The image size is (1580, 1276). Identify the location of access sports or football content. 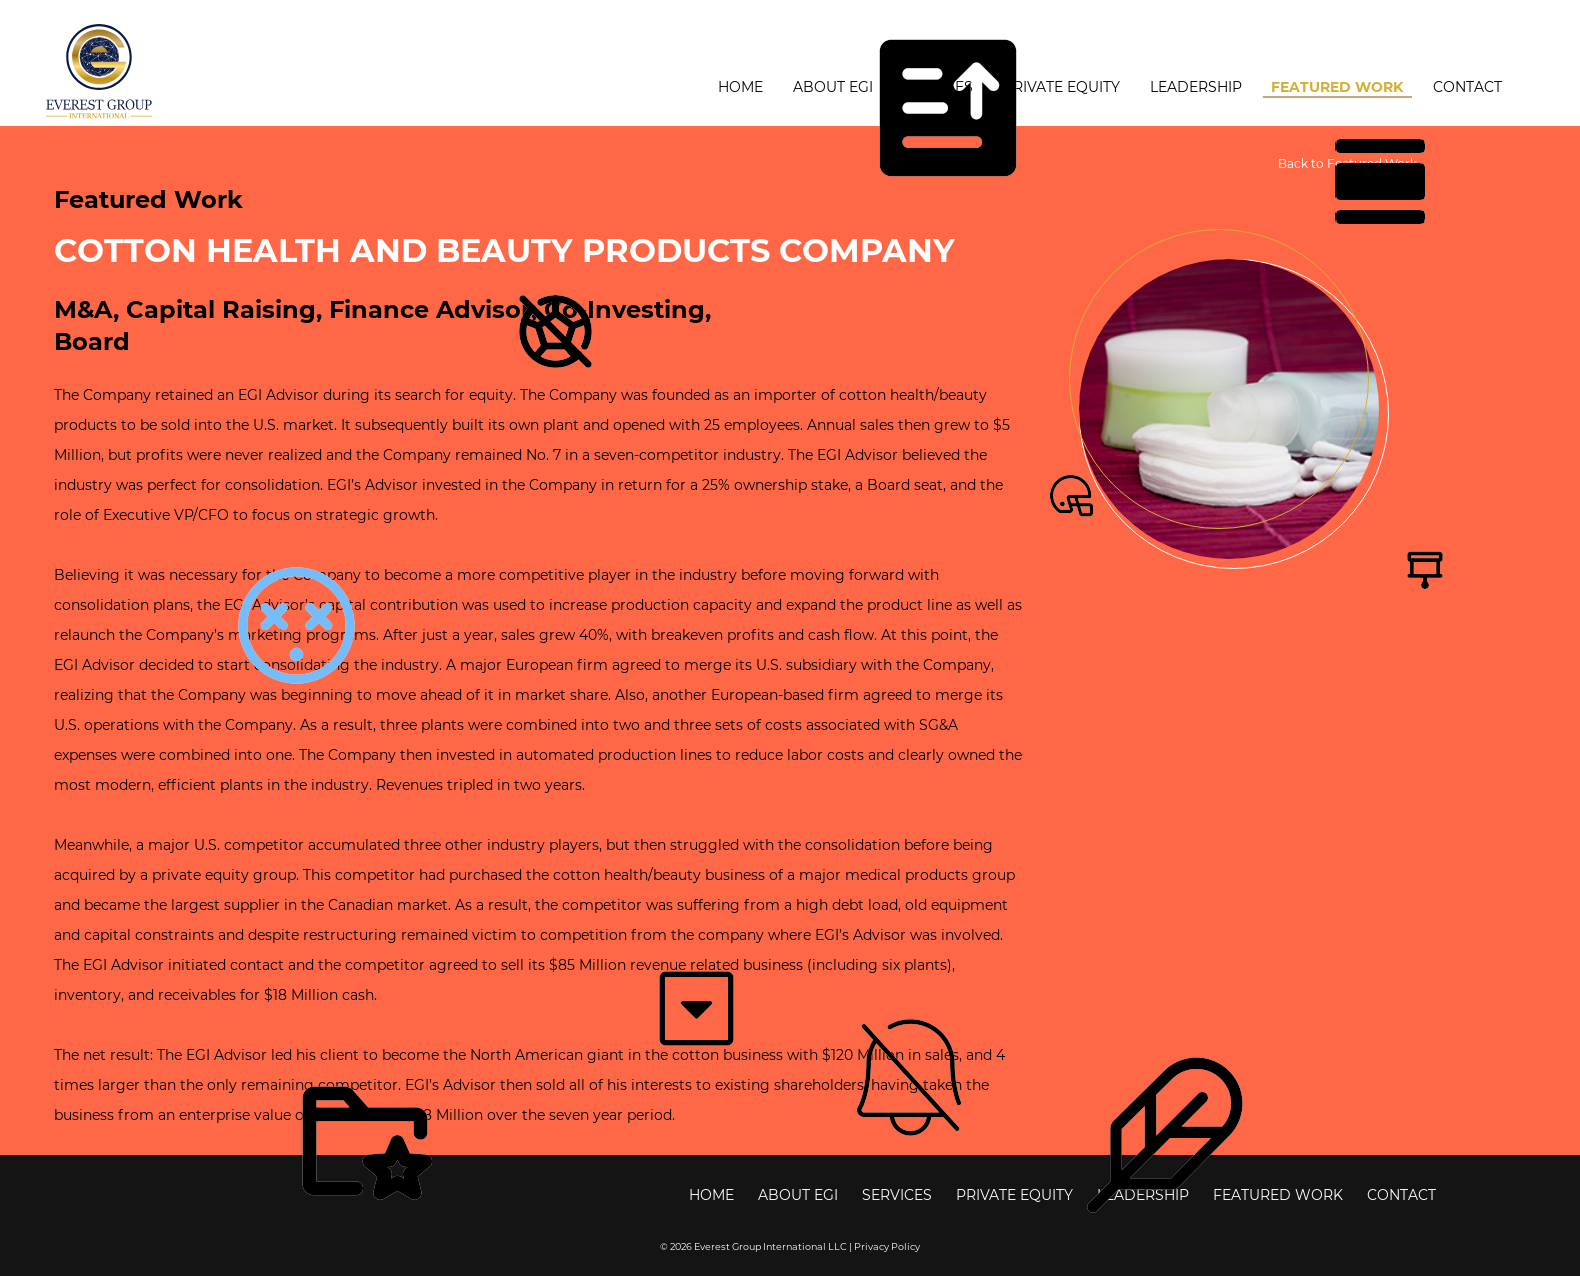
(1071, 496).